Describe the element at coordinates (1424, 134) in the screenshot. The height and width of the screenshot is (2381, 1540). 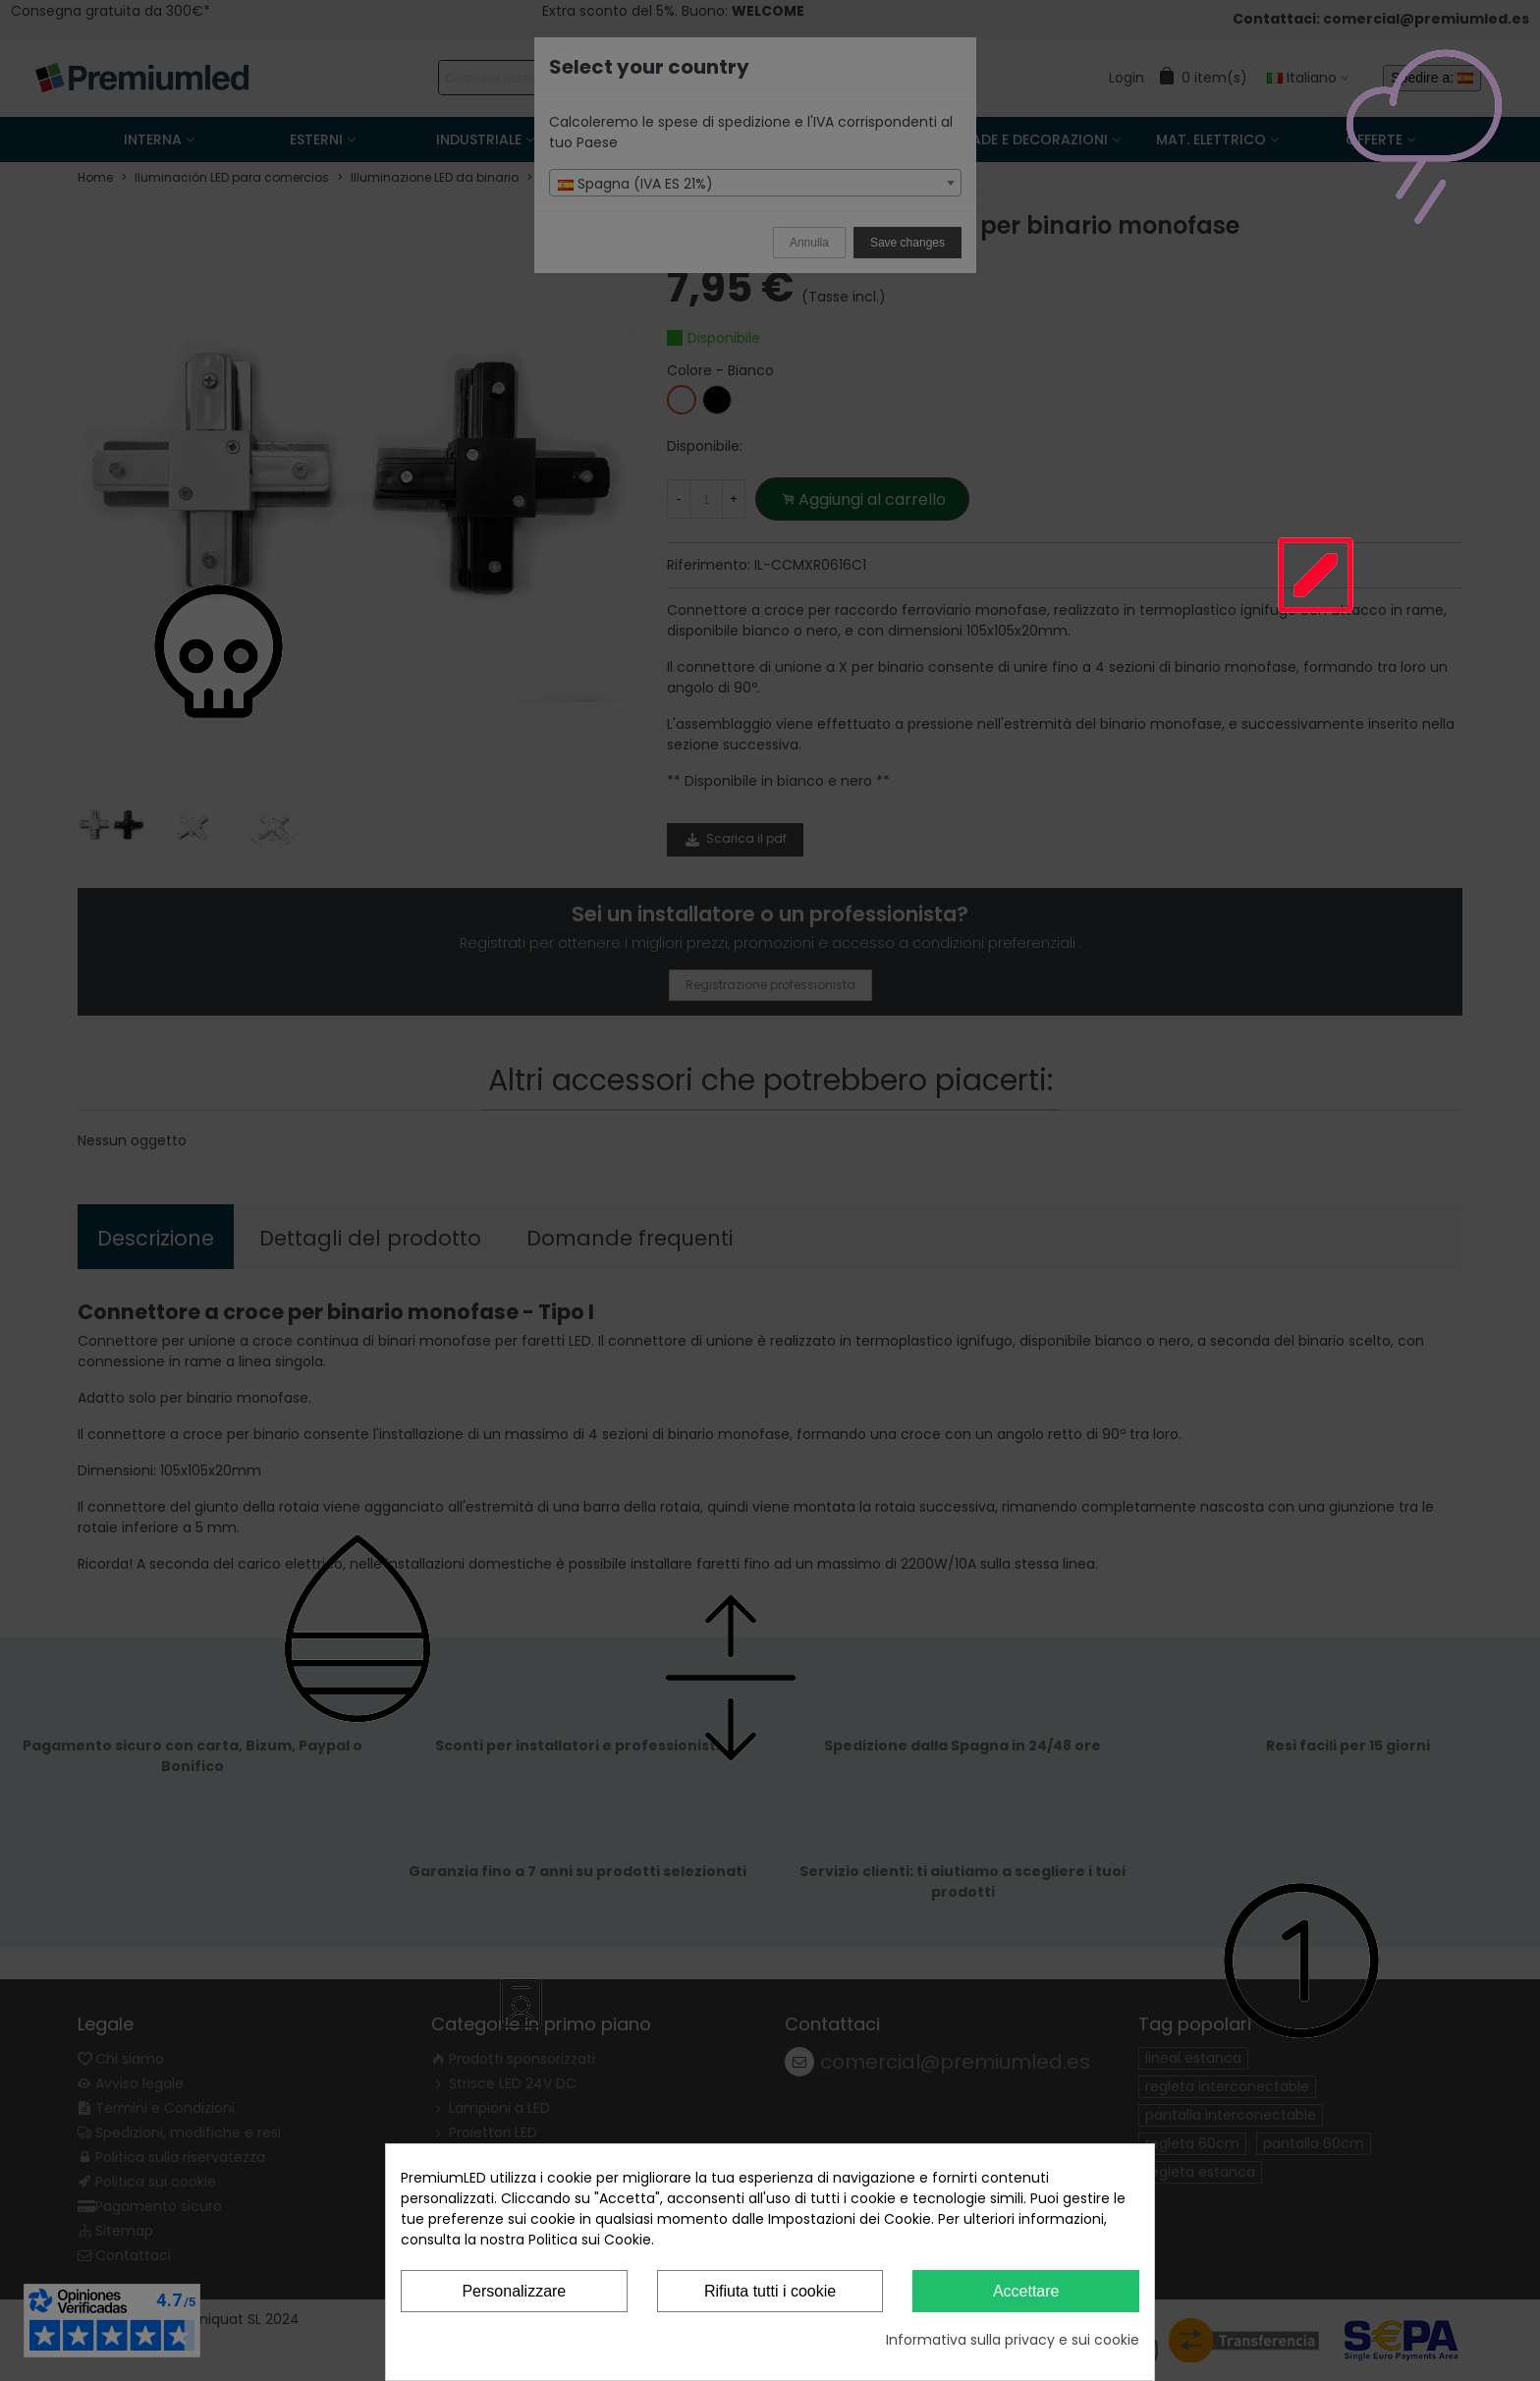
I see `current weather conditions: rain` at that location.